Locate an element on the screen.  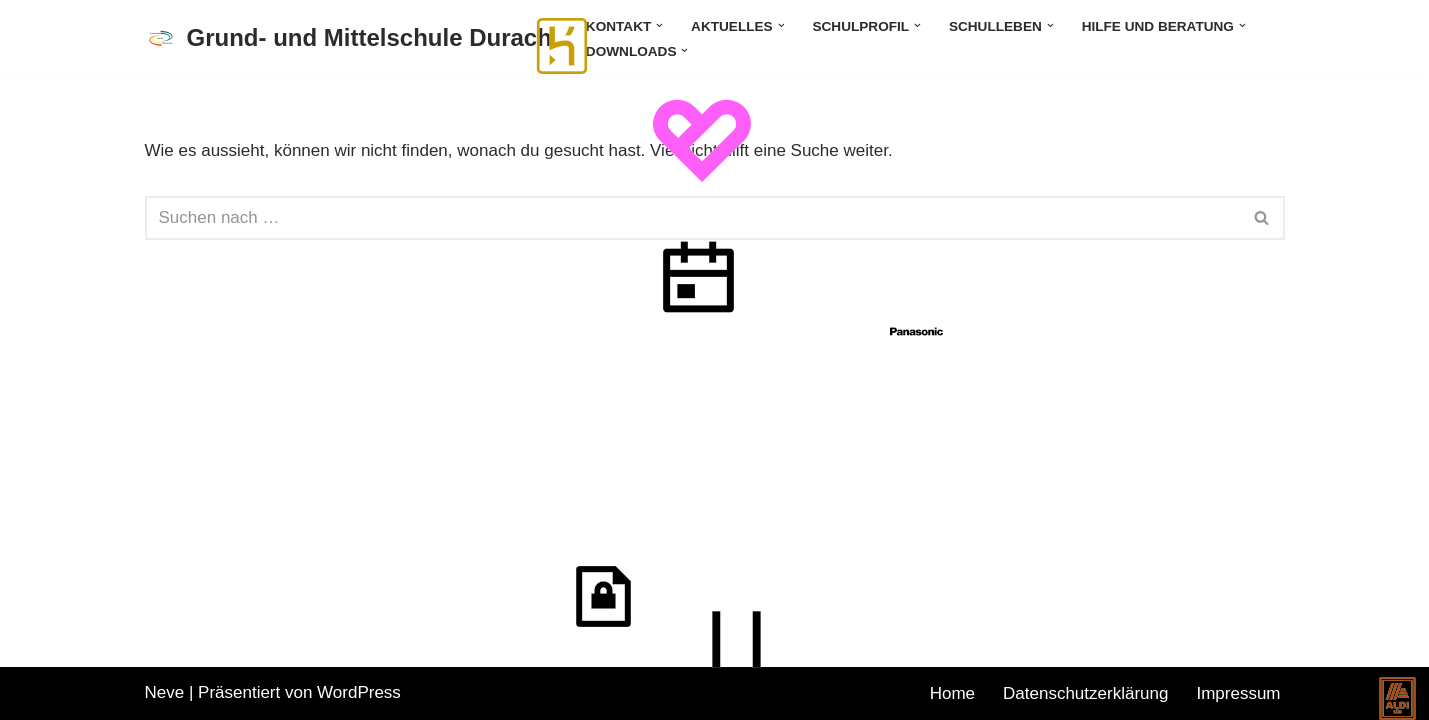
pause media playback is located at coordinates (736, 639).